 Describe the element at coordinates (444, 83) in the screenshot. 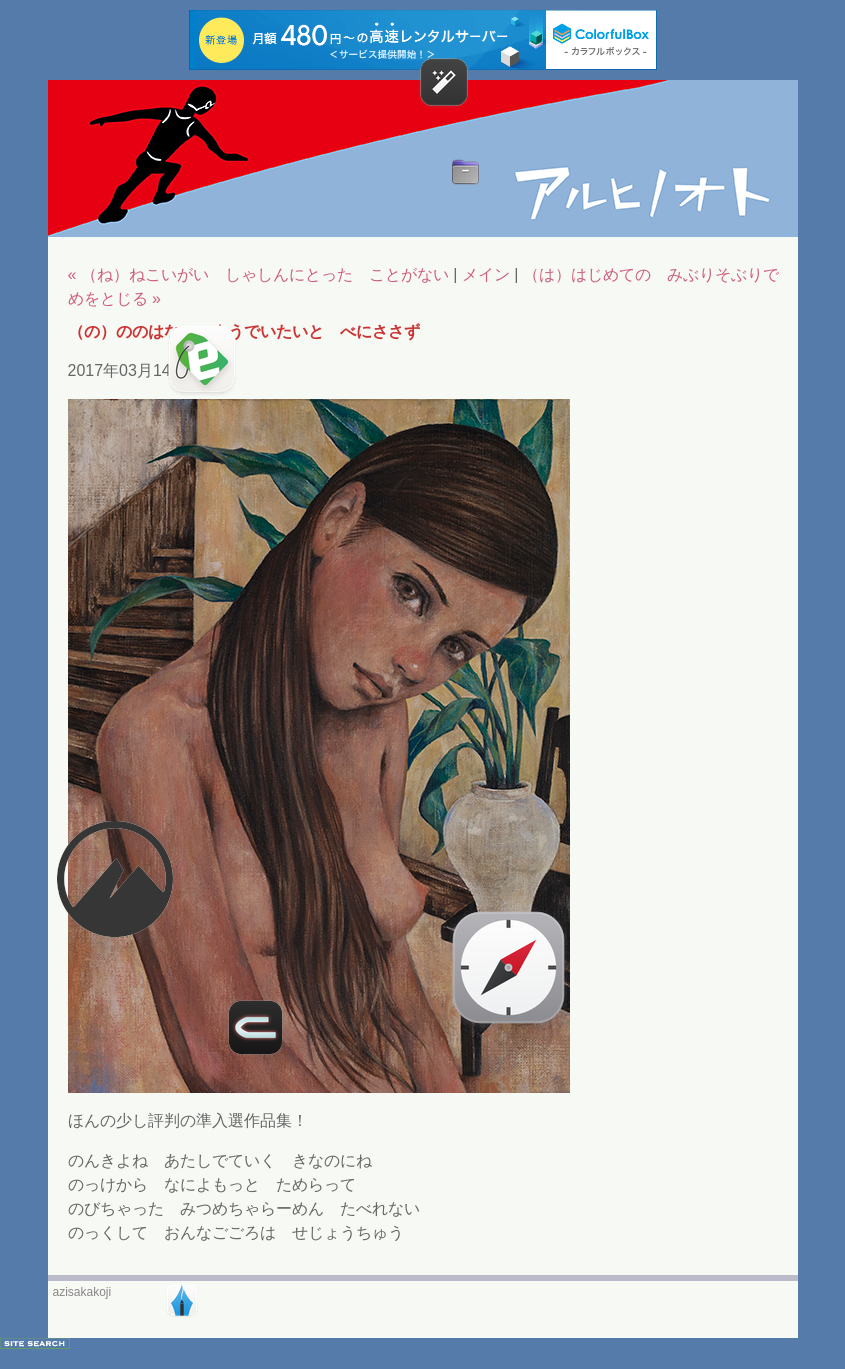

I see `access visual effects and animation settings` at that location.